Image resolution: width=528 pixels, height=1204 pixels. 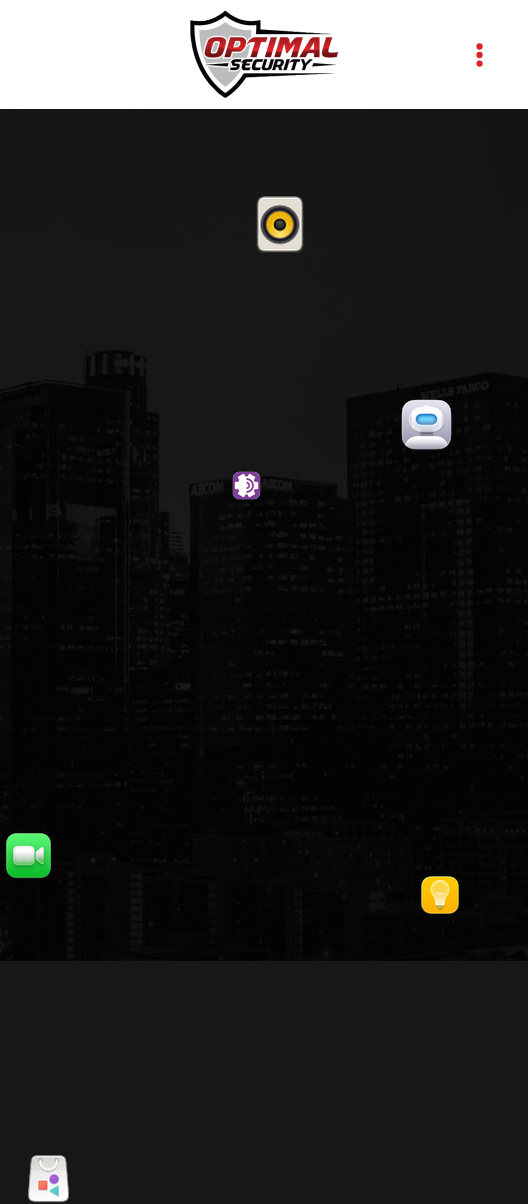 I want to click on open Automator app for macOS, so click(x=426, y=424).